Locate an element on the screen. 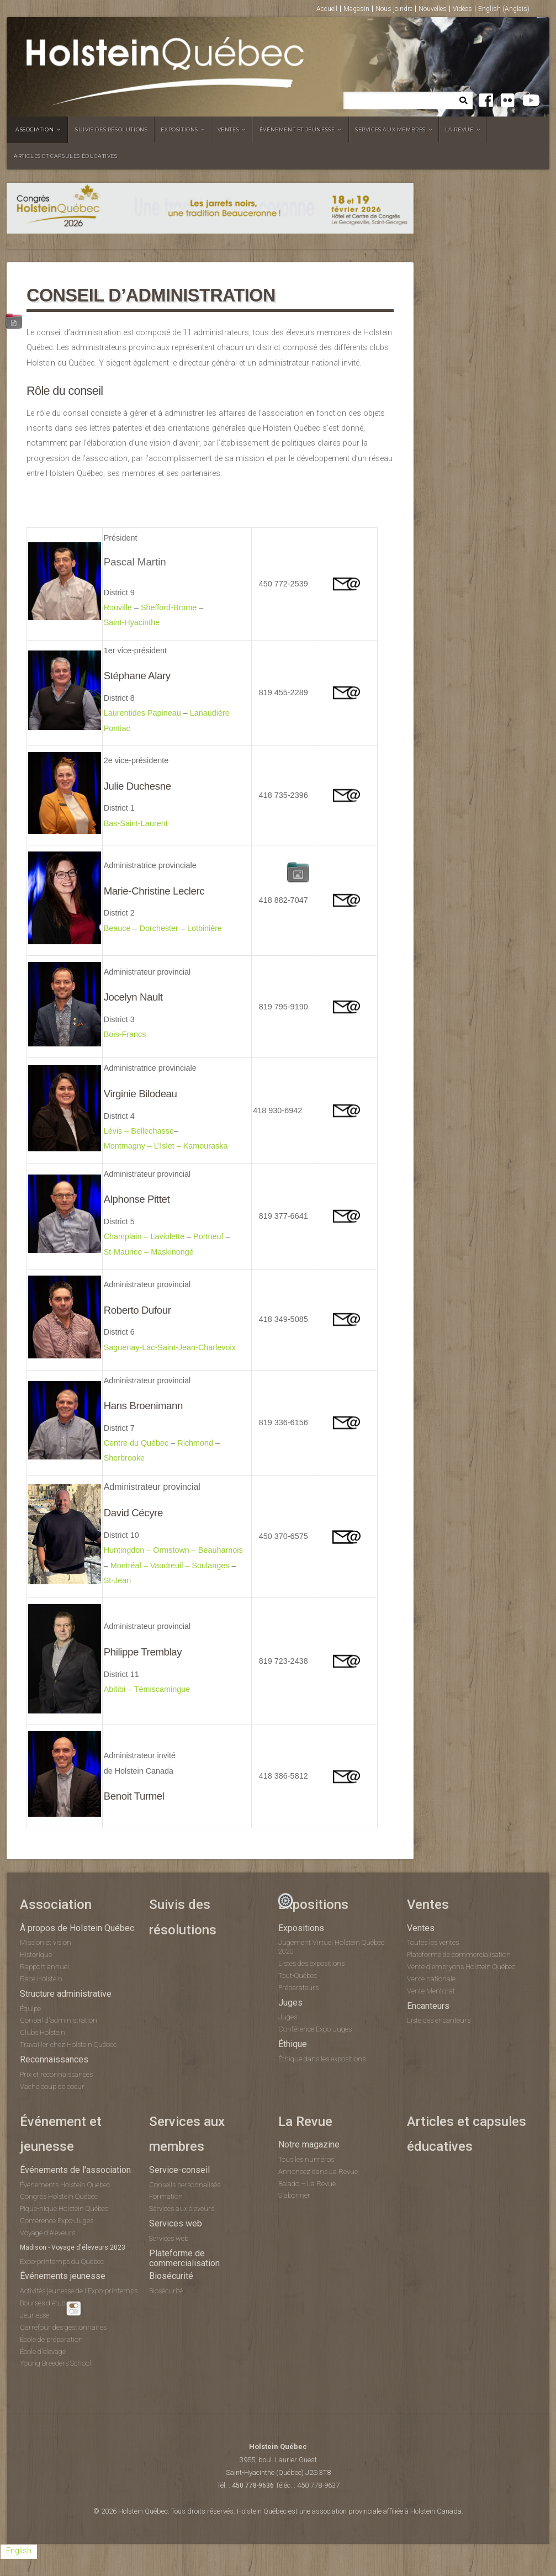  open your documents folder is located at coordinates (14, 321).